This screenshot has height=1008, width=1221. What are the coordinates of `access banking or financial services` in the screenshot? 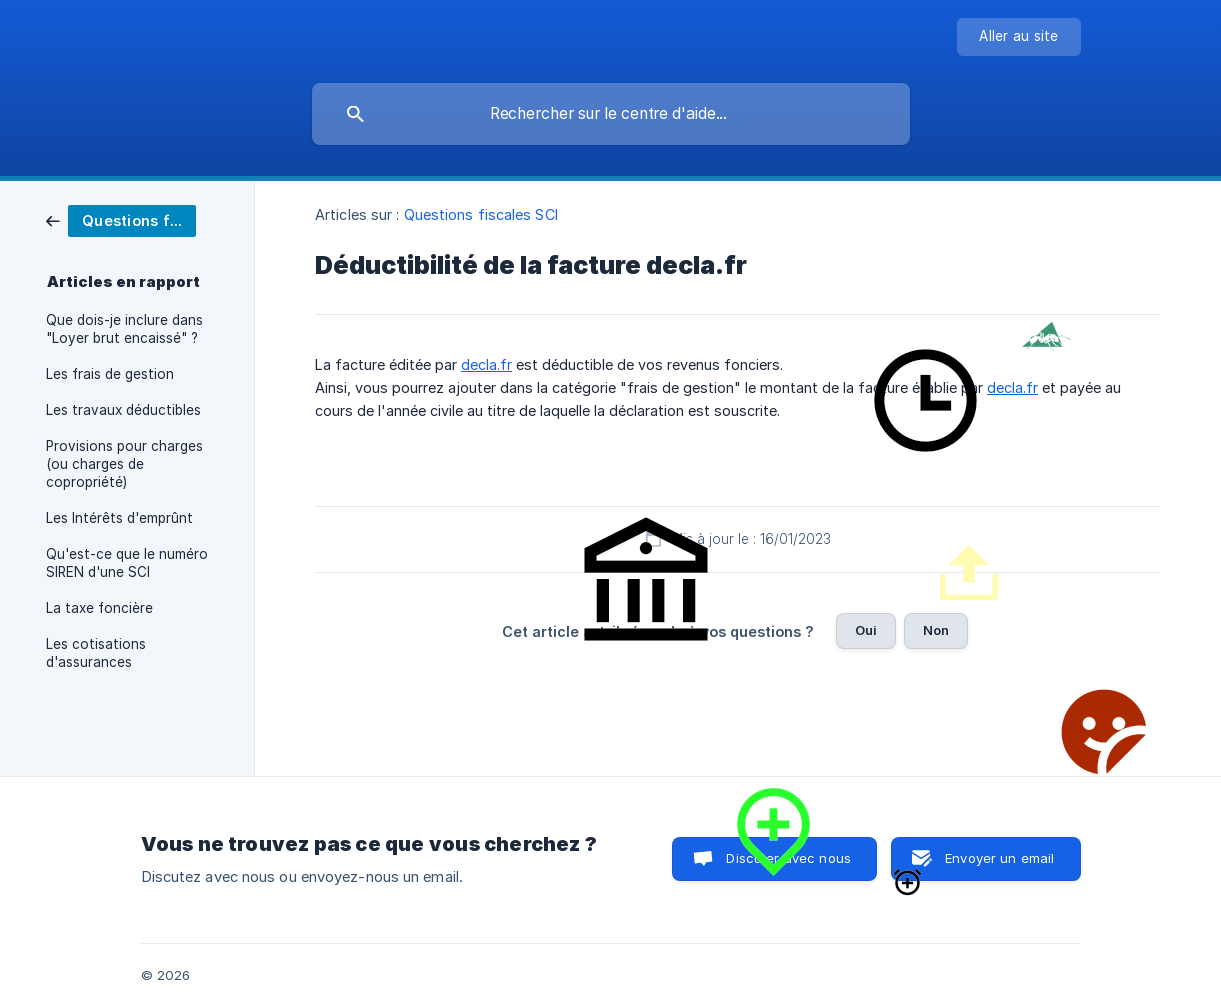 It's located at (646, 579).